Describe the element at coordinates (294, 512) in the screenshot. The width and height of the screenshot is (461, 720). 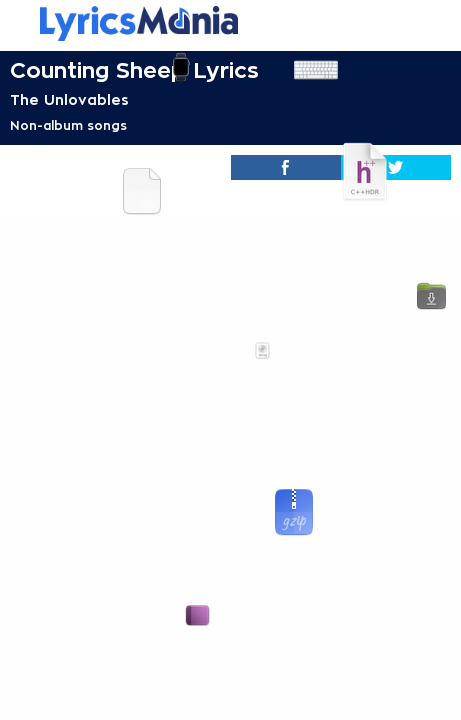
I see `a gzip compressed archive file` at that location.